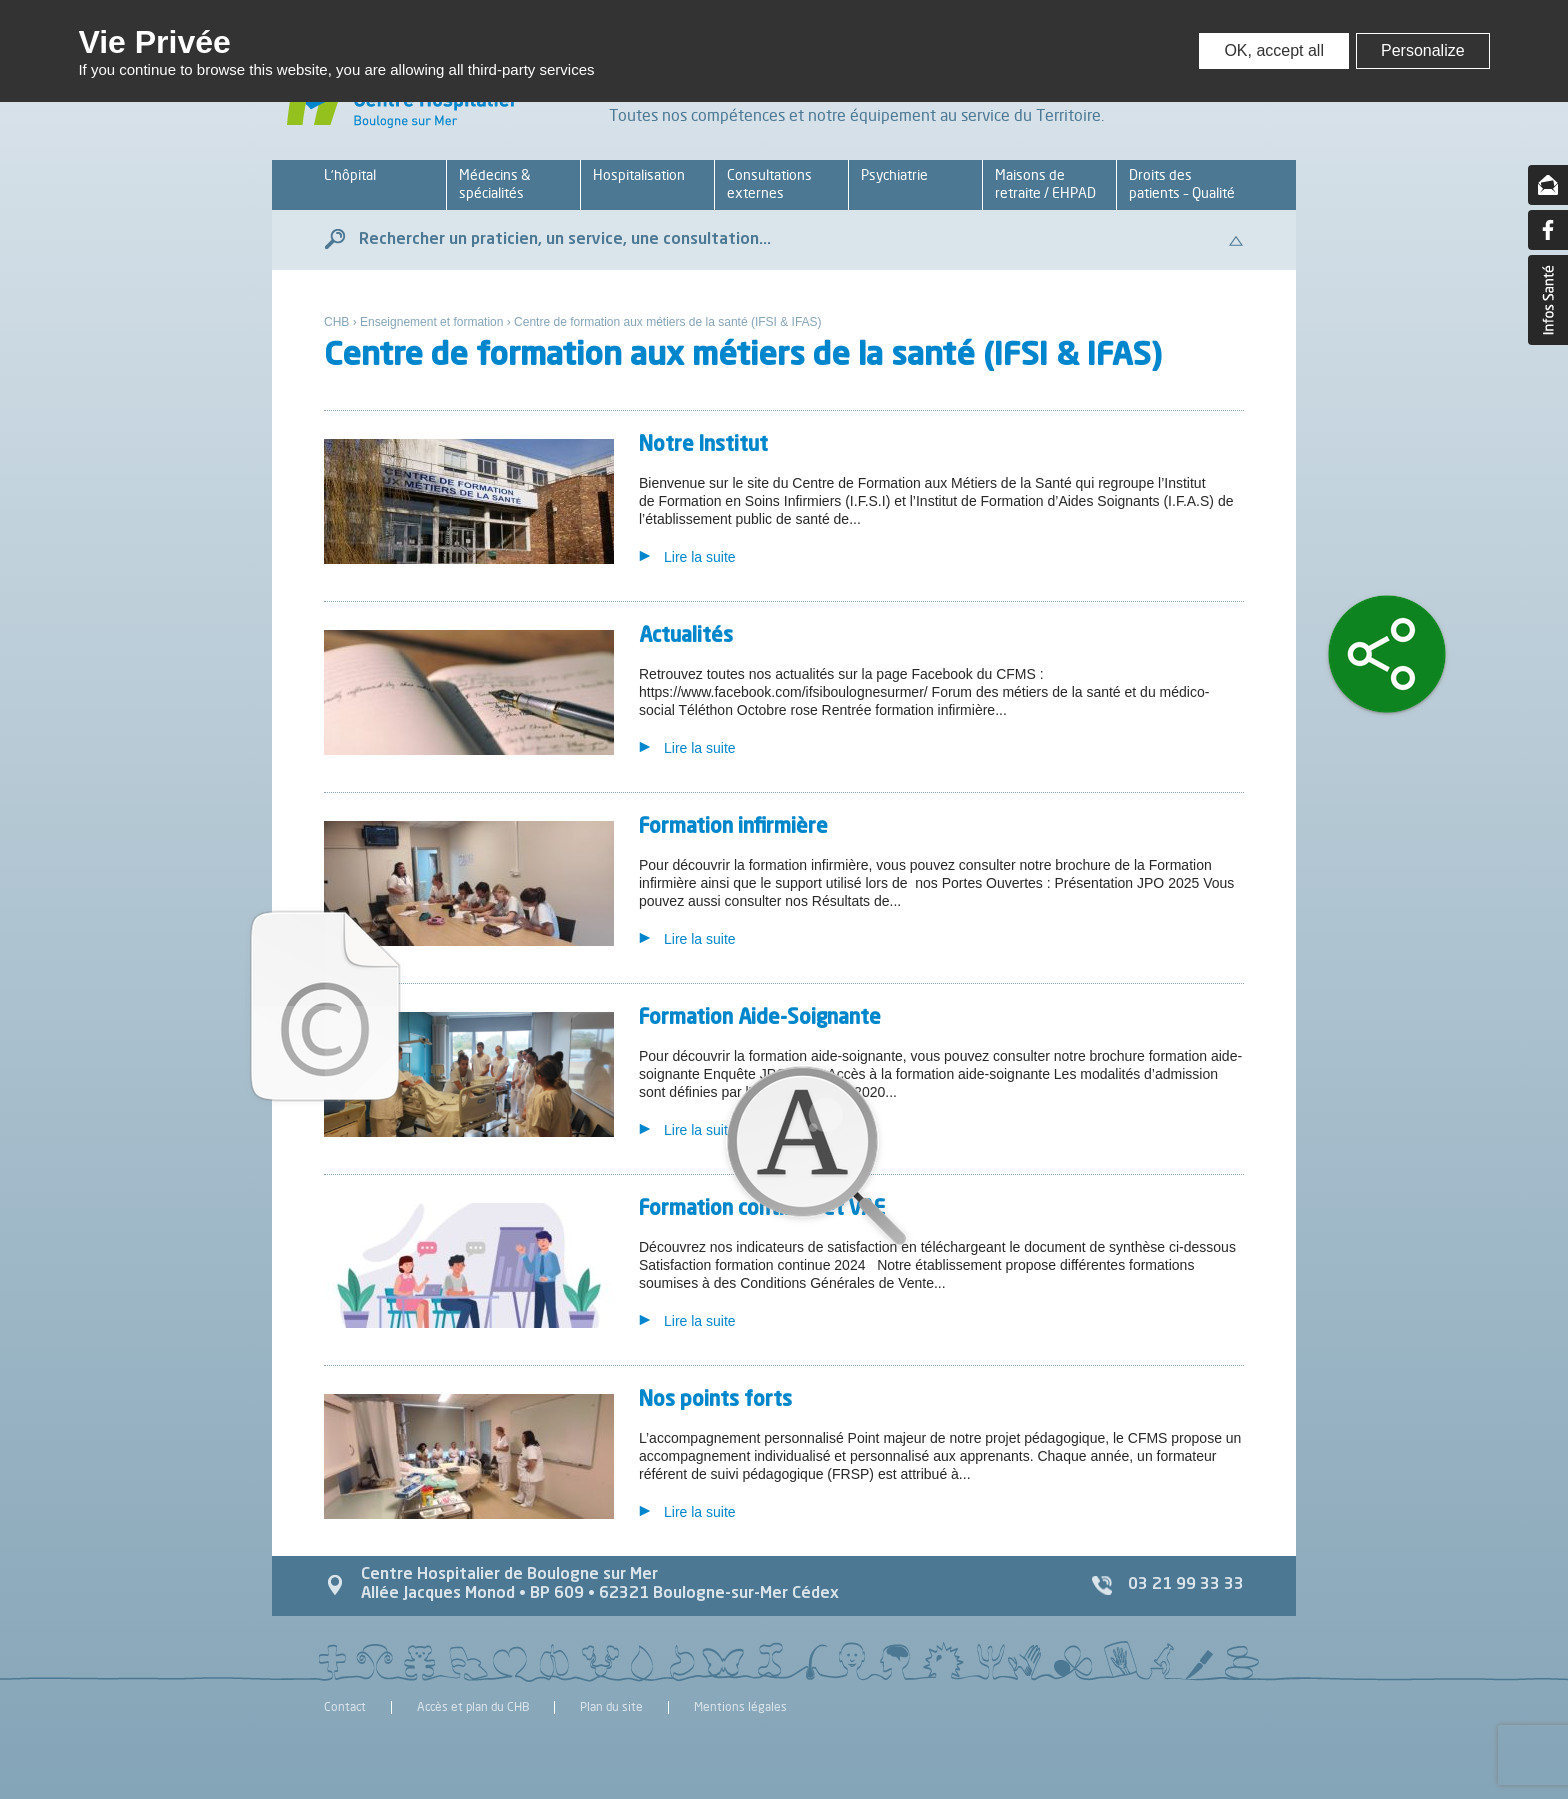 This screenshot has height=1799, width=1568. Describe the element at coordinates (815, 1154) in the screenshot. I see `search for text within a document` at that location.